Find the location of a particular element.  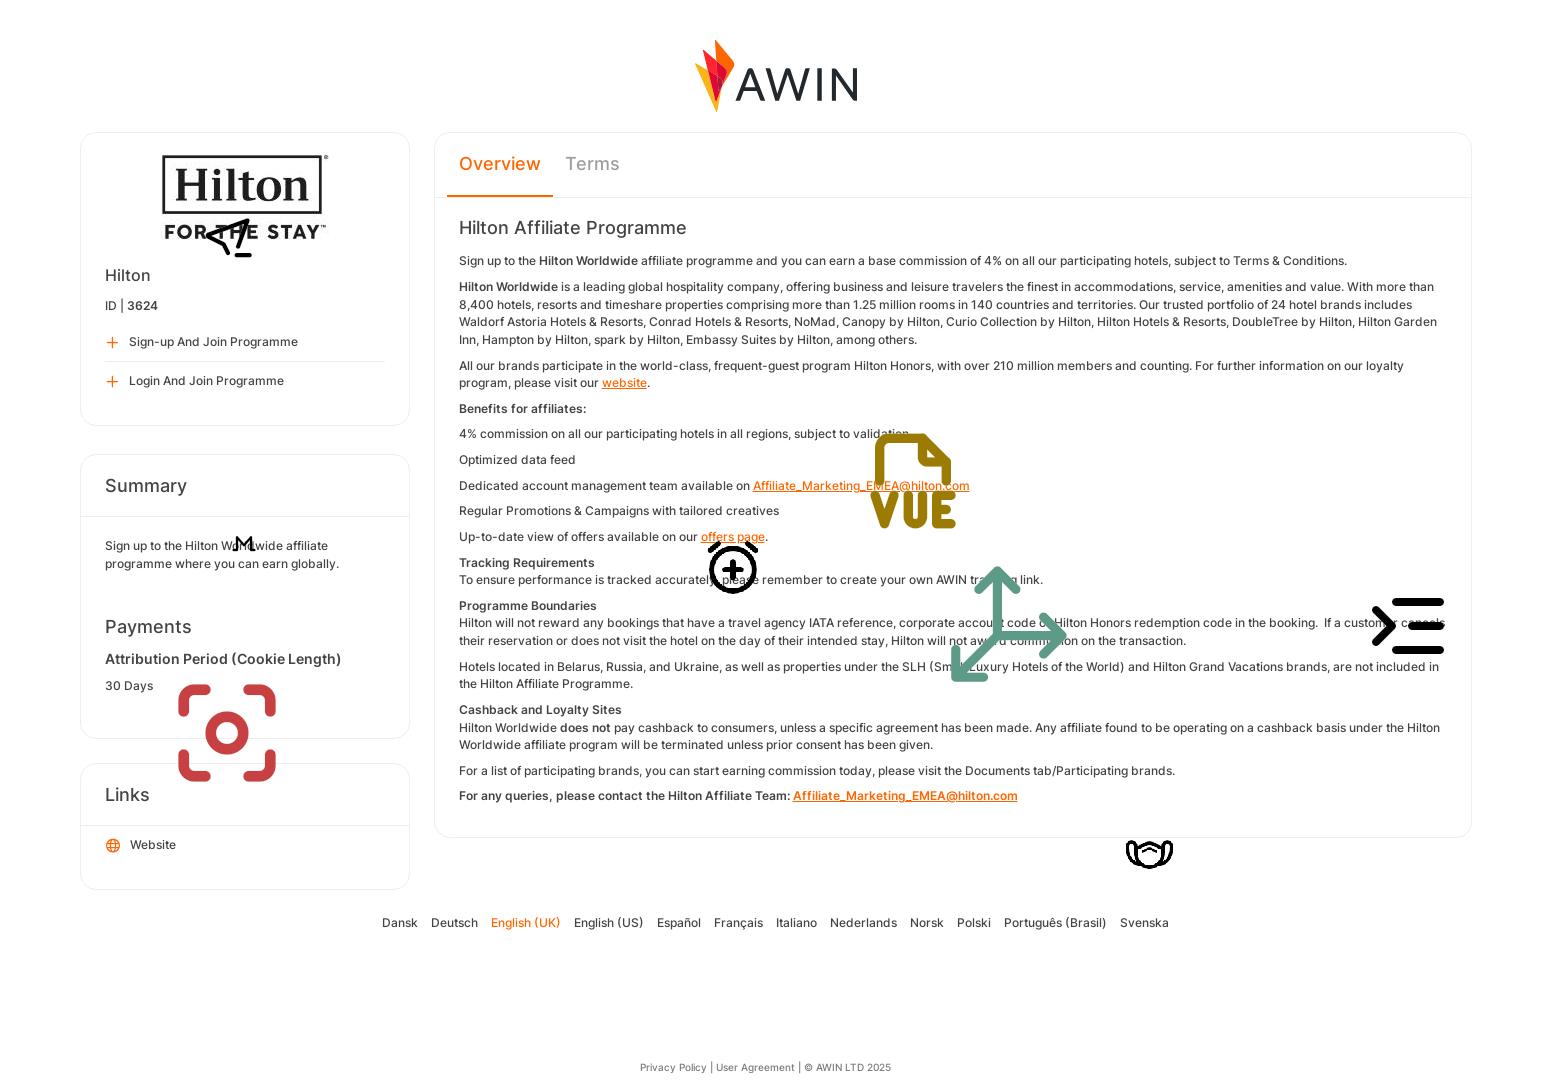

view monero cryptocurrency balance is located at coordinates (244, 543).